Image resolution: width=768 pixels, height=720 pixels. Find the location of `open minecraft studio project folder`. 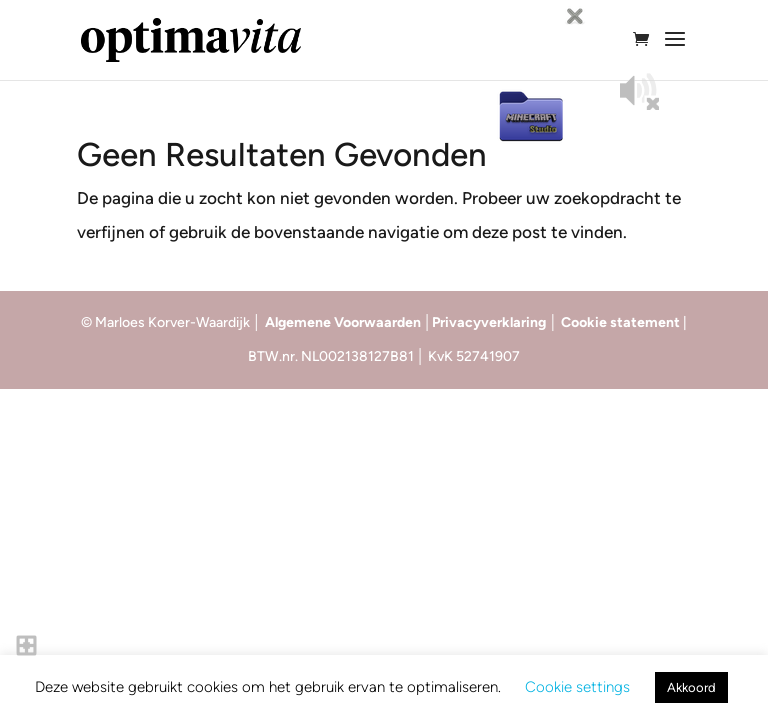

open minecraft studio project folder is located at coordinates (531, 118).